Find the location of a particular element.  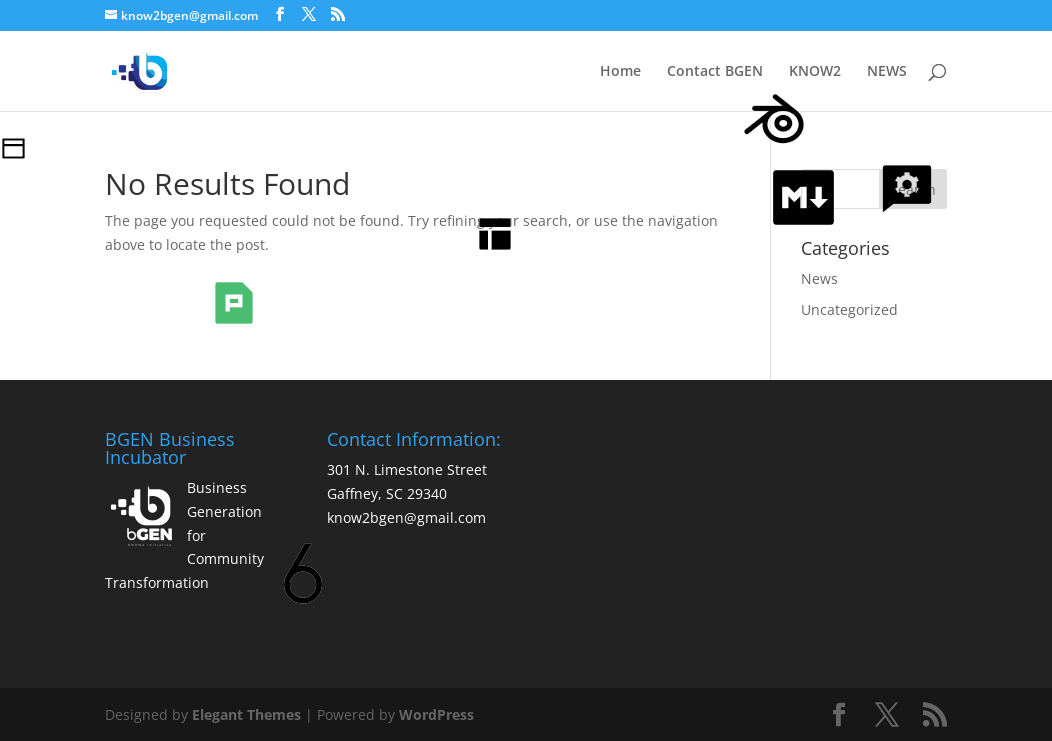

open chat settings is located at coordinates (907, 187).